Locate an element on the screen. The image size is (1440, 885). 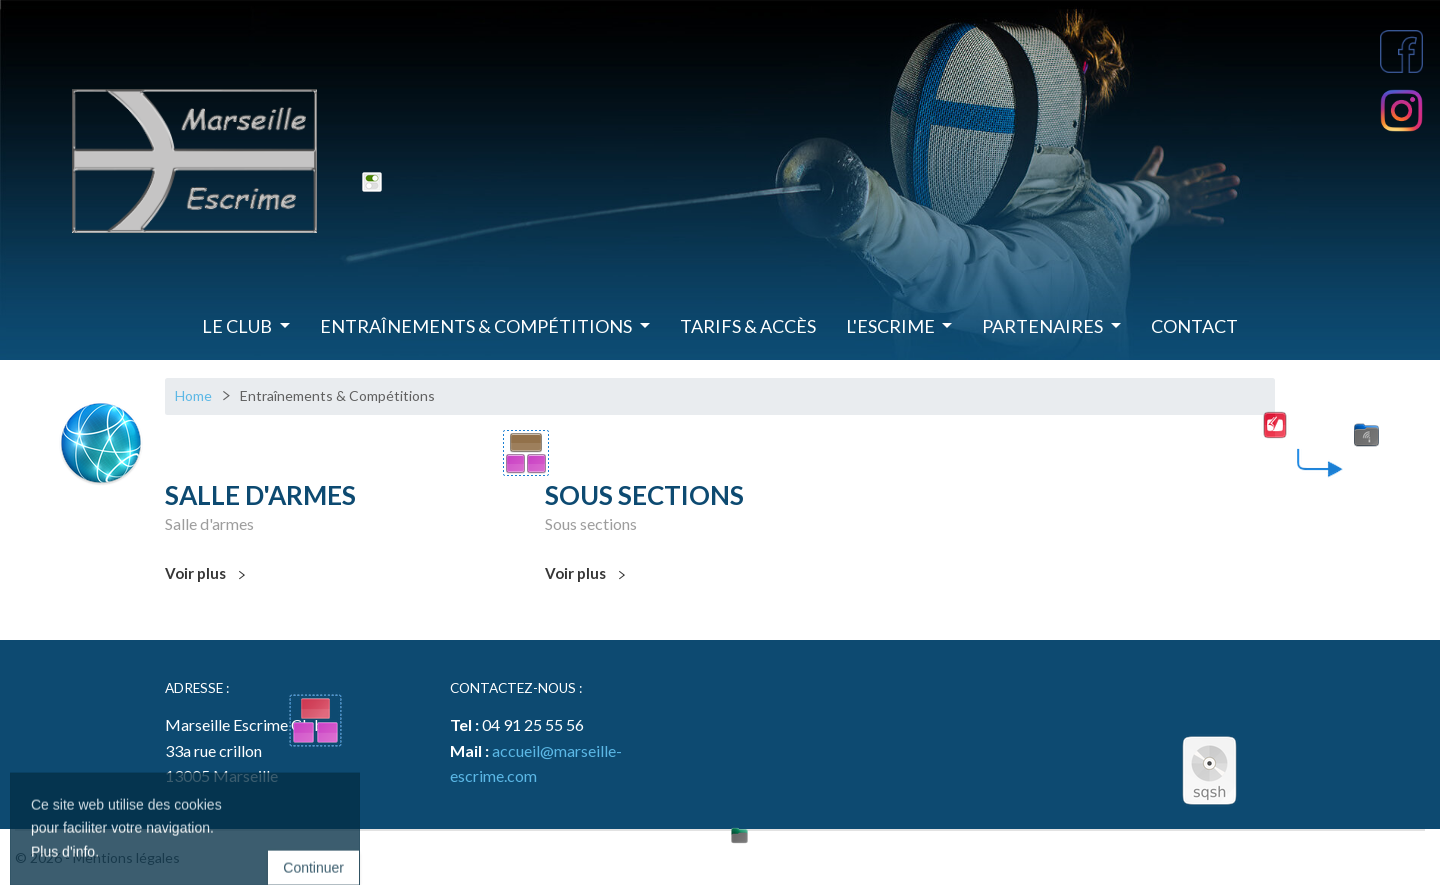
open folder containing files is located at coordinates (739, 835).